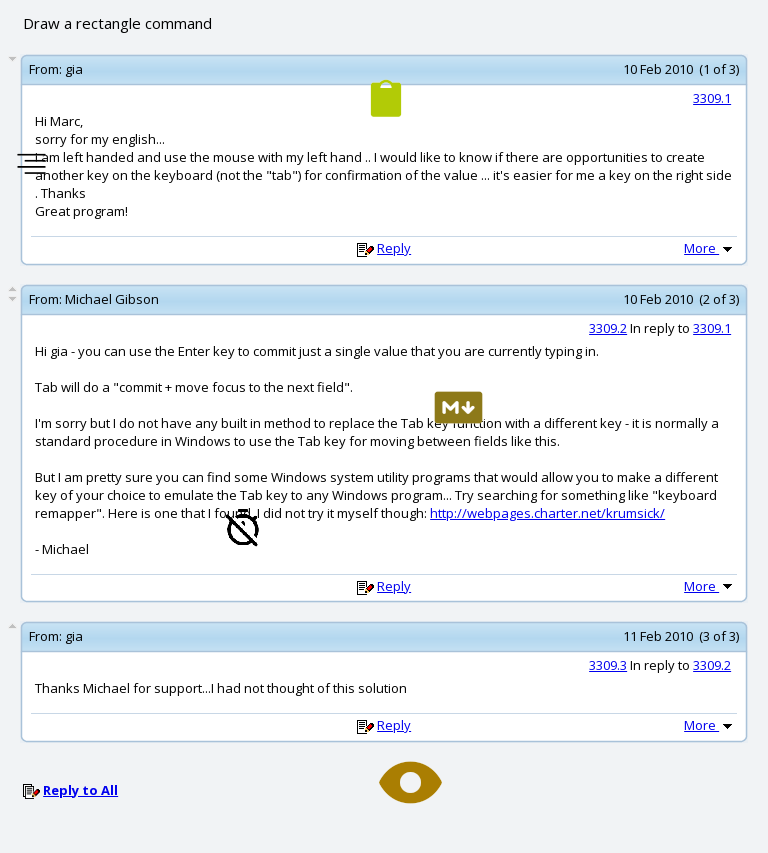 This screenshot has width=768, height=853. Describe the element at coordinates (386, 99) in the screenshot. I see `copy to clipboard` at that location.